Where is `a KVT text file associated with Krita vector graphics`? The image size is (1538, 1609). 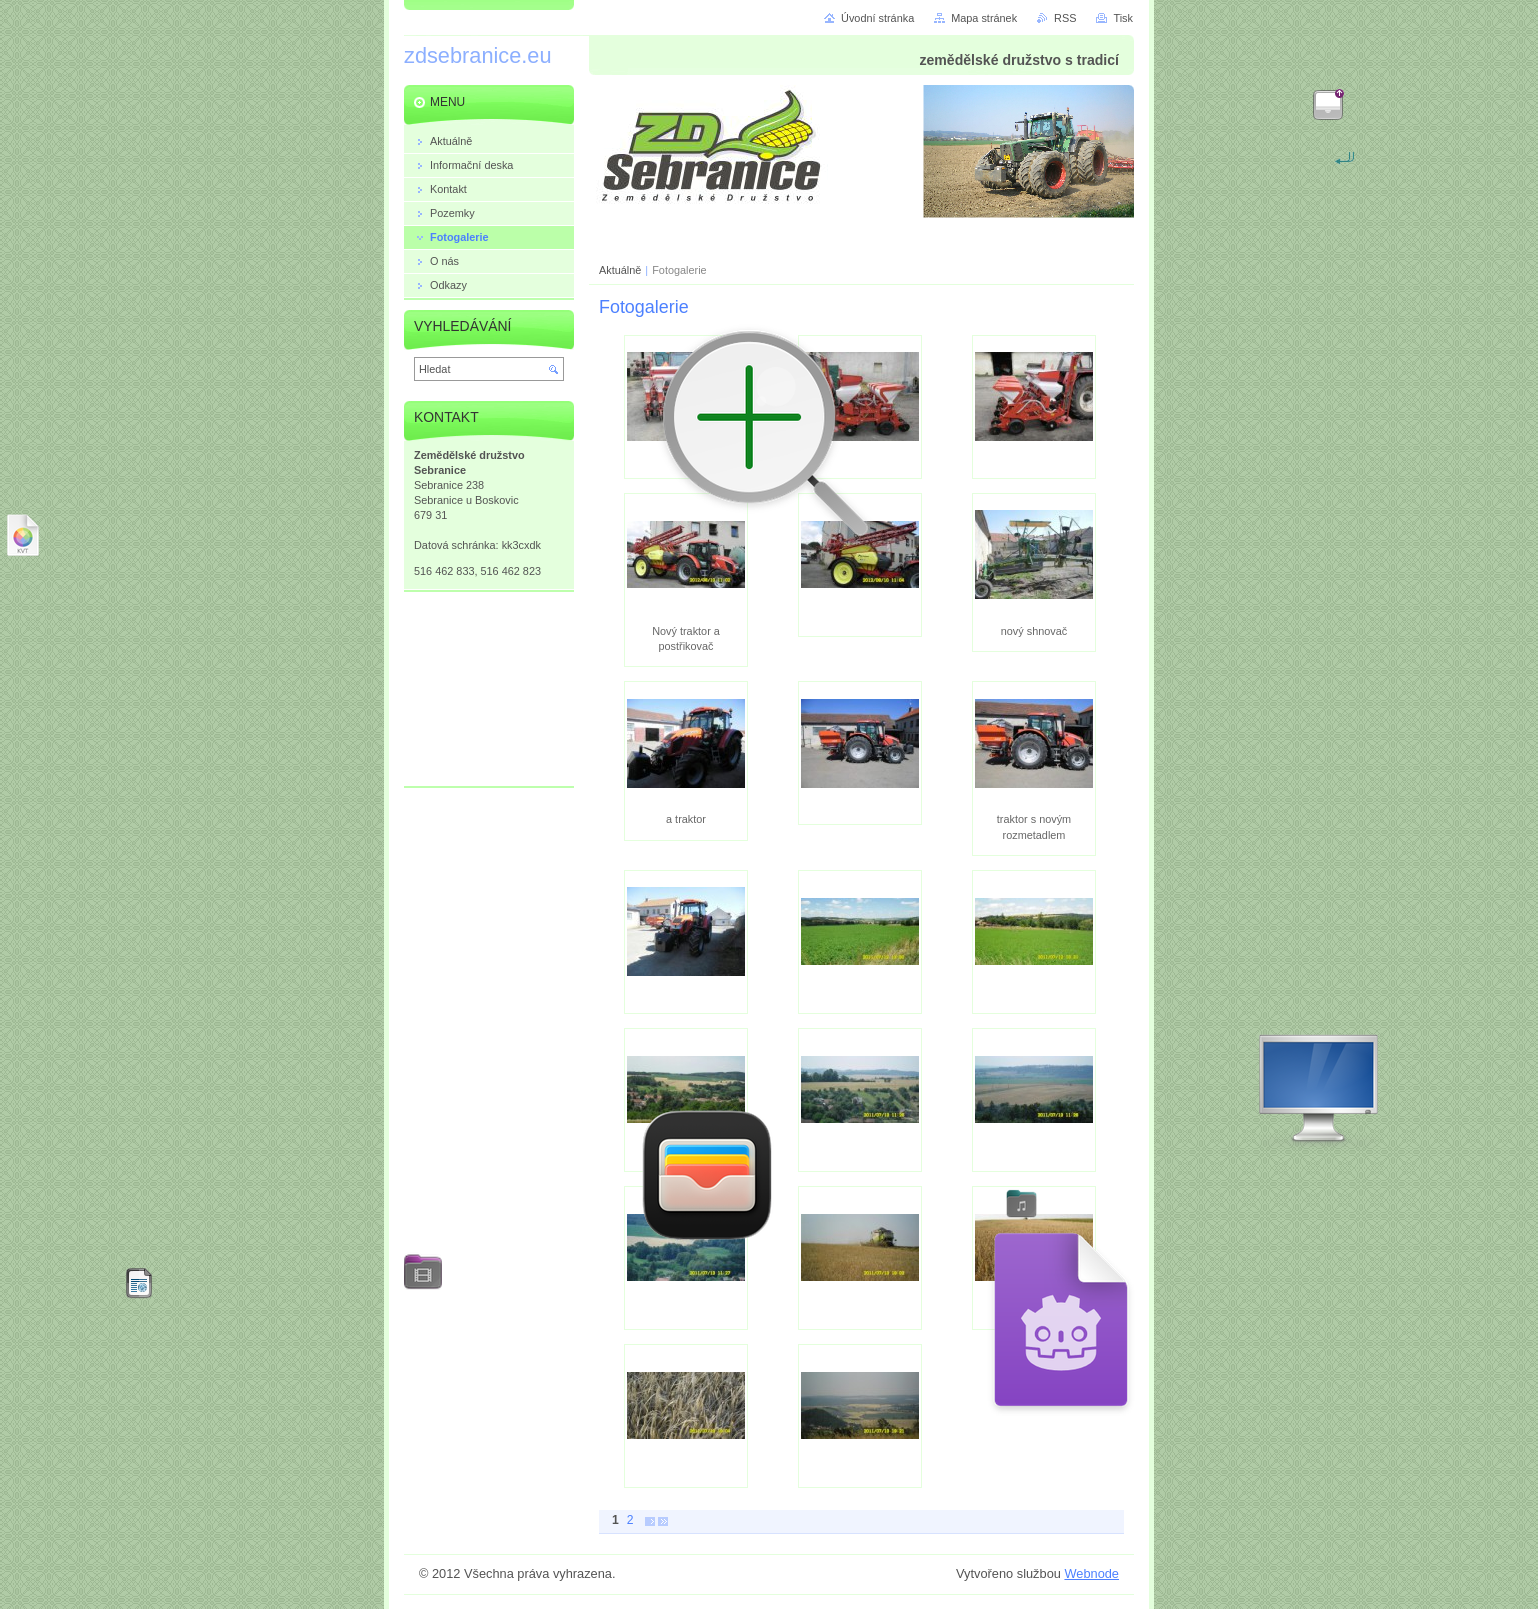
a KVT text file associated with Krita vector graphics is located at coordinates (23, 536).